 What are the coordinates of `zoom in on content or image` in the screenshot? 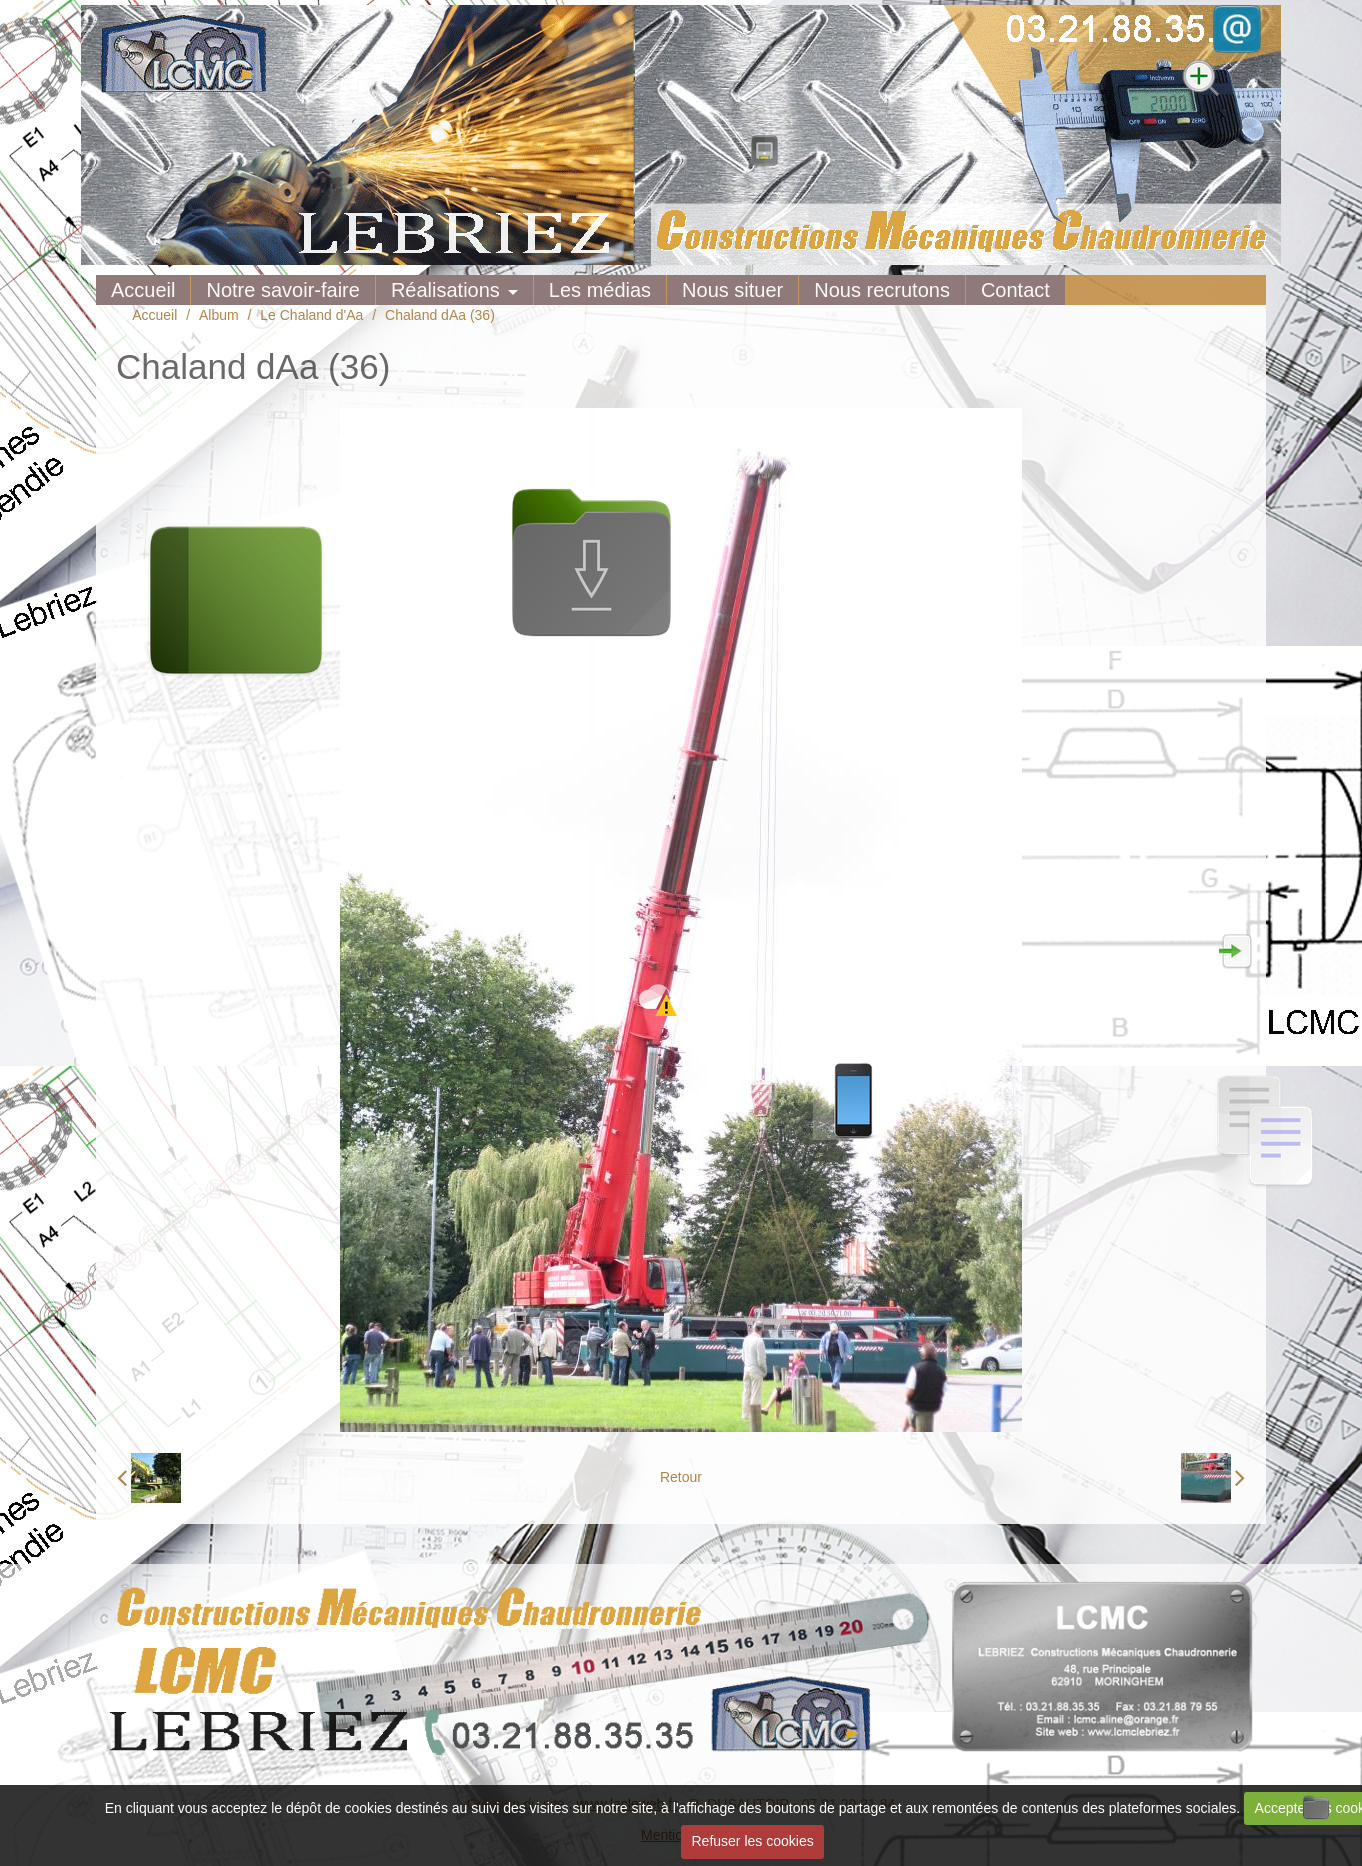 It's located at (1201, 78).